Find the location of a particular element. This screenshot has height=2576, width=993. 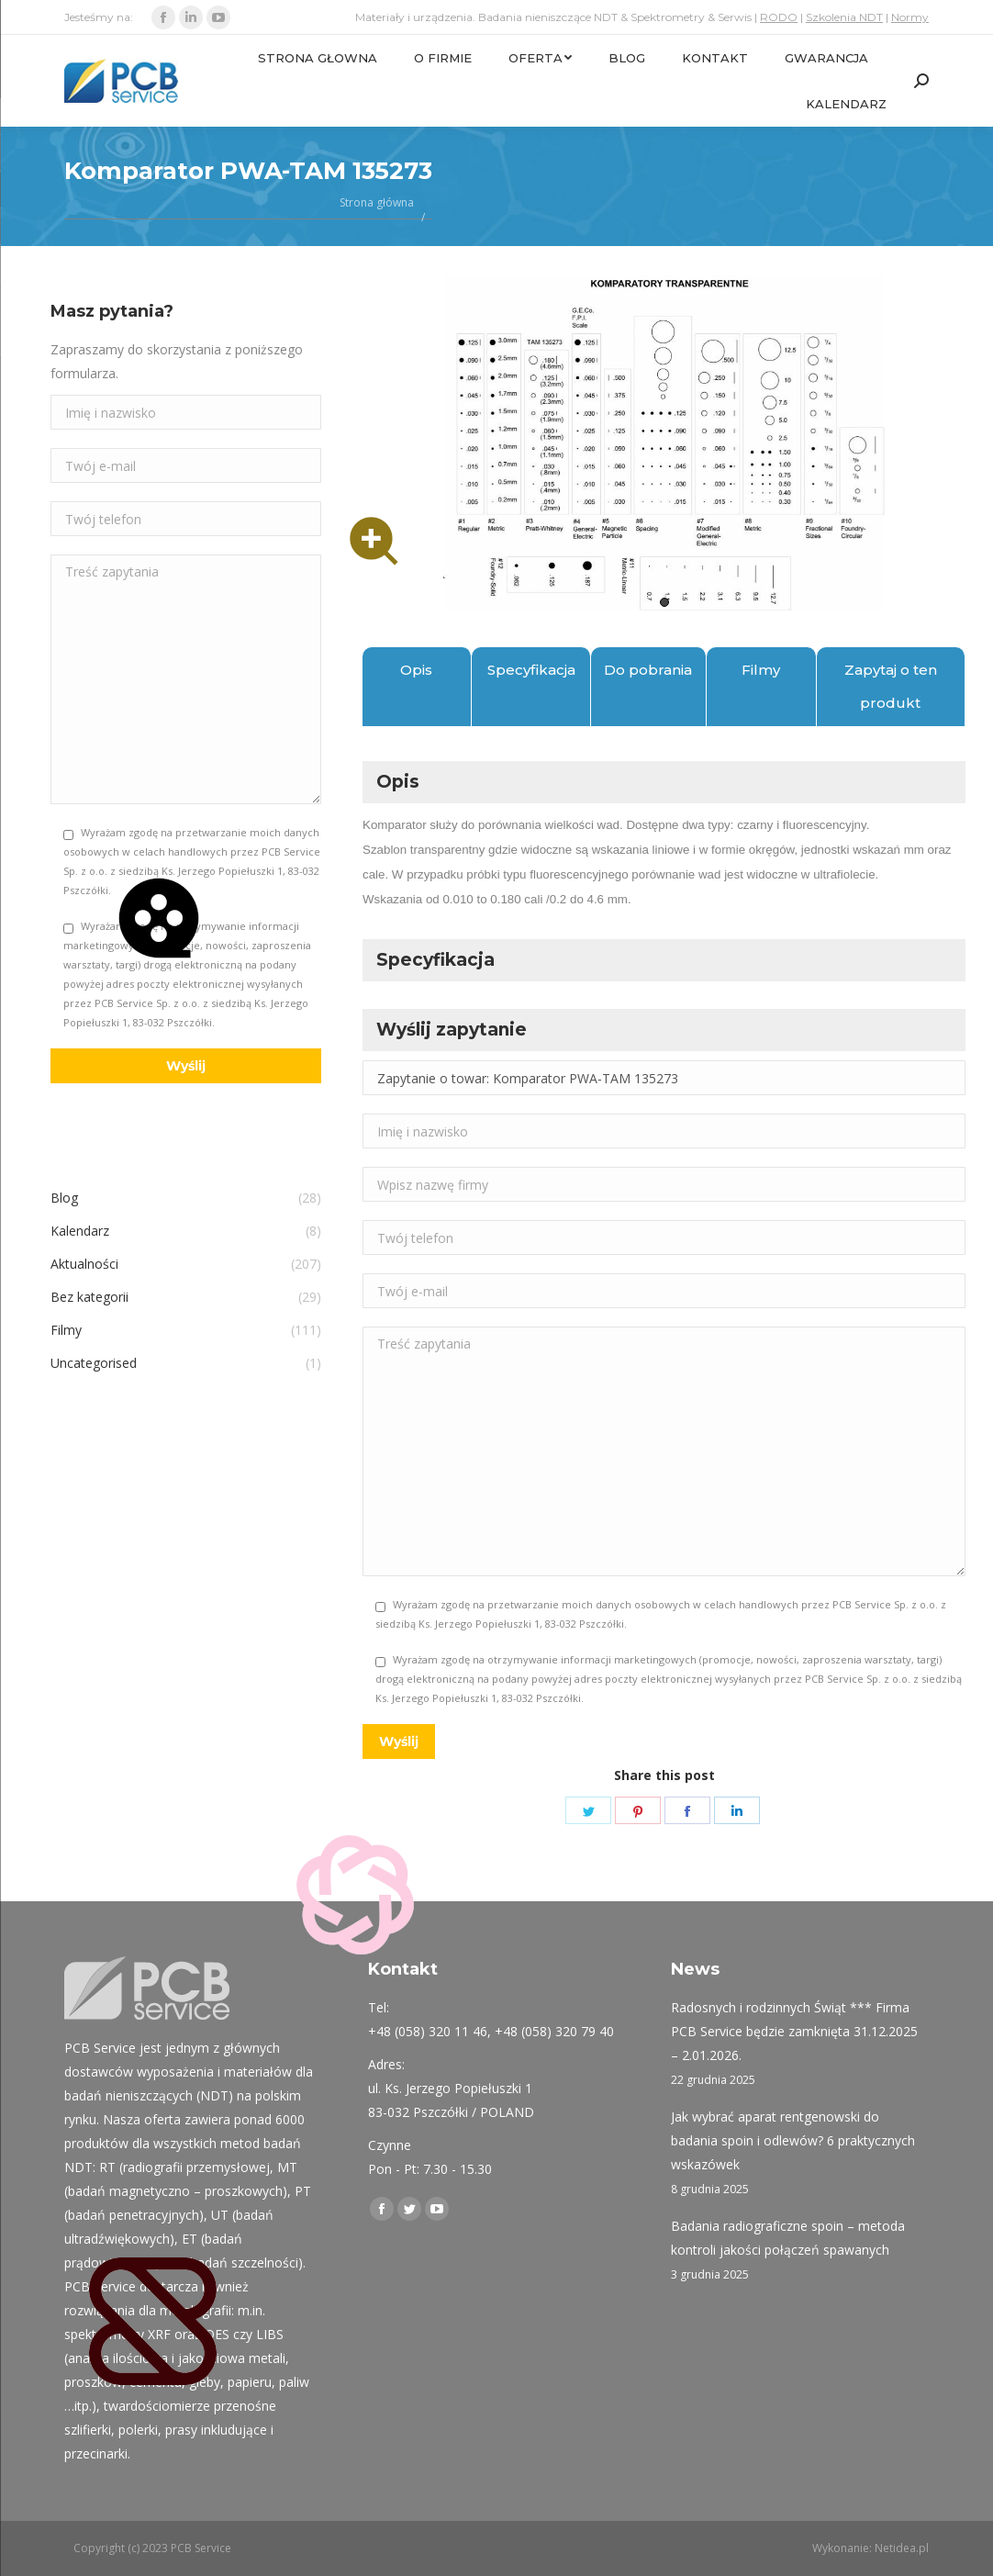

OpenAI logo is located at coordinates (355, 1895).